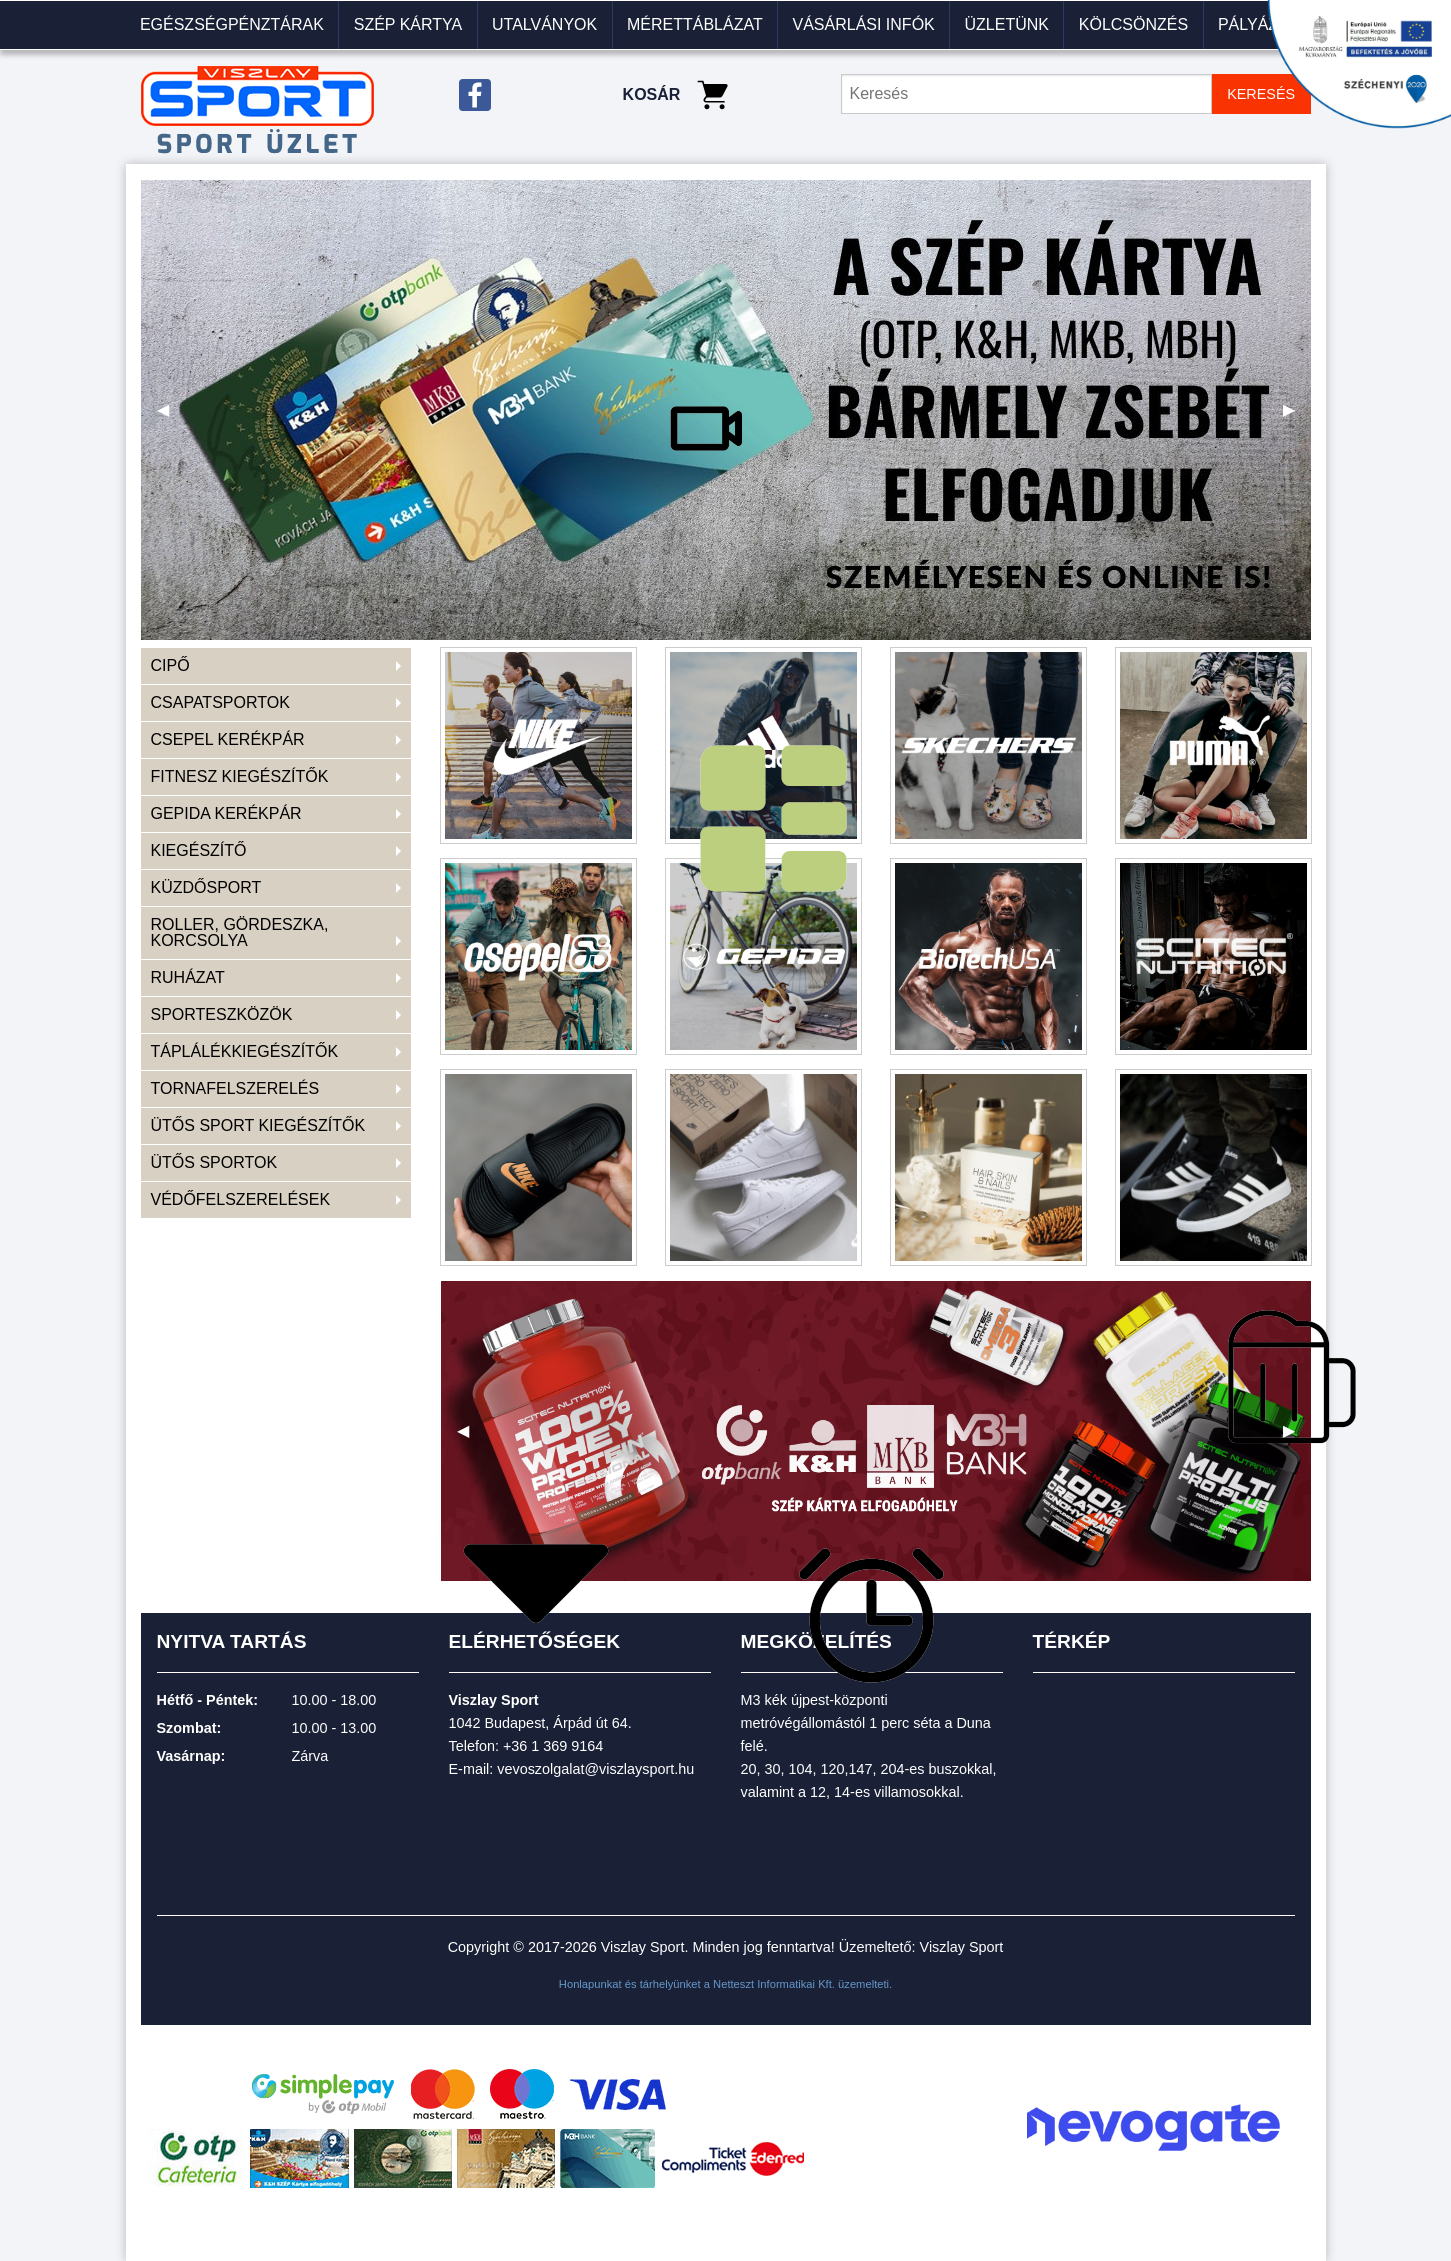 The width and height of the screenshot is (1451, 2261). What do you see at coordinates (704, 428) in the screenshot?
I see `start a video call` at bounding box center [704, 428].